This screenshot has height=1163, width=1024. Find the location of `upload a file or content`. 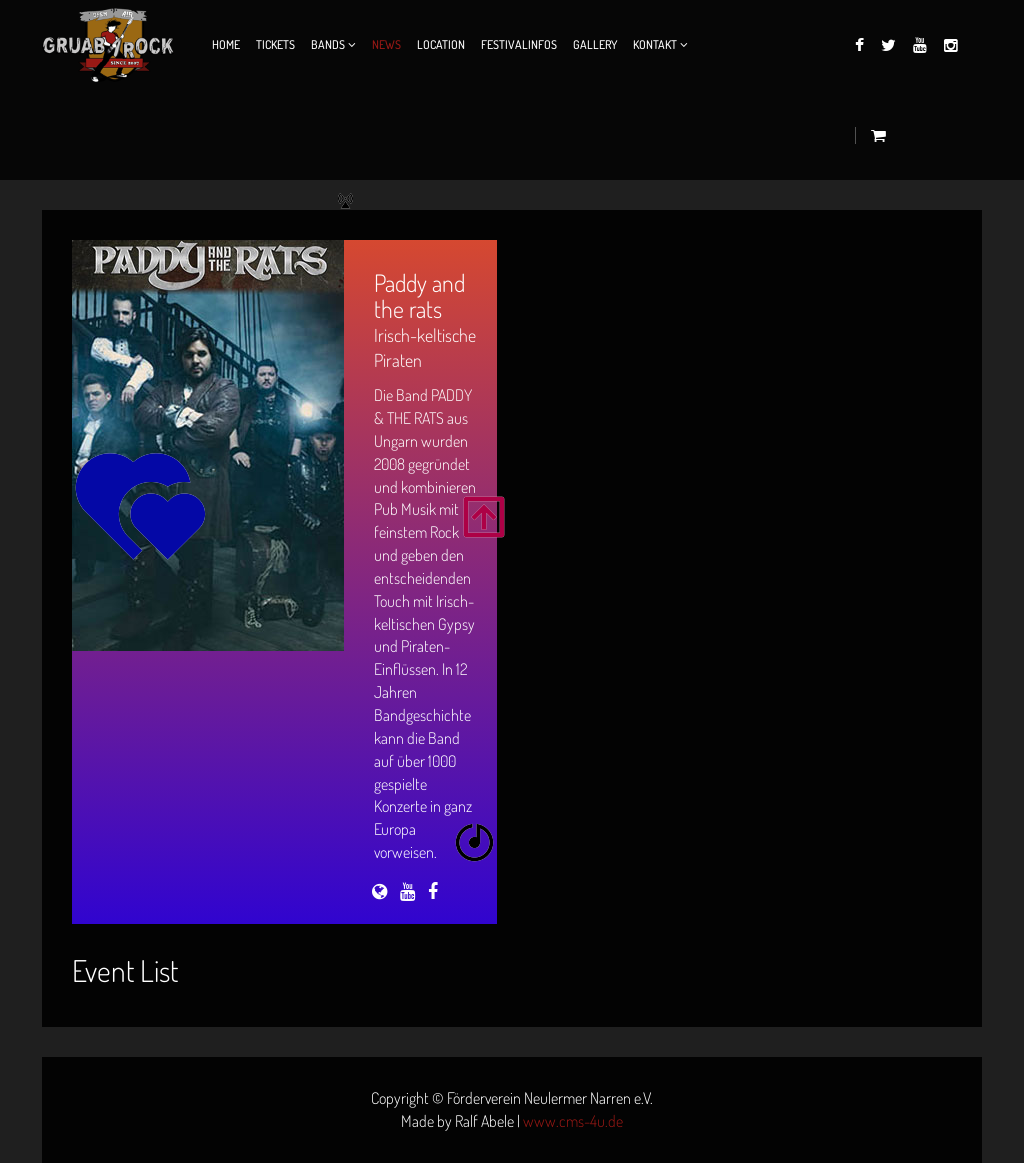

upload a file or content is located at coordinates (484, 517).